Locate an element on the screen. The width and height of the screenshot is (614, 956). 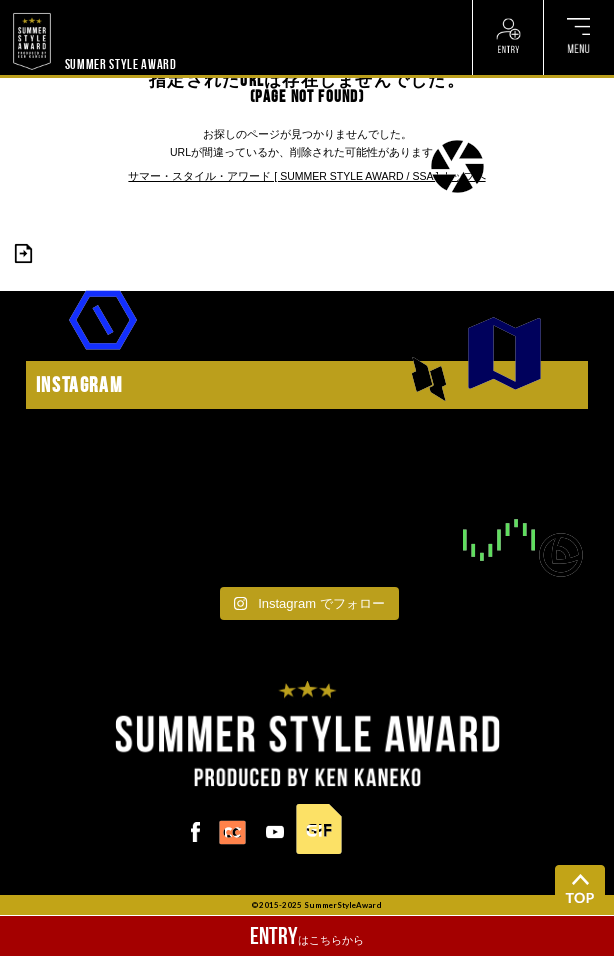
open camera or take a photo is located at coordinates (457, 166).